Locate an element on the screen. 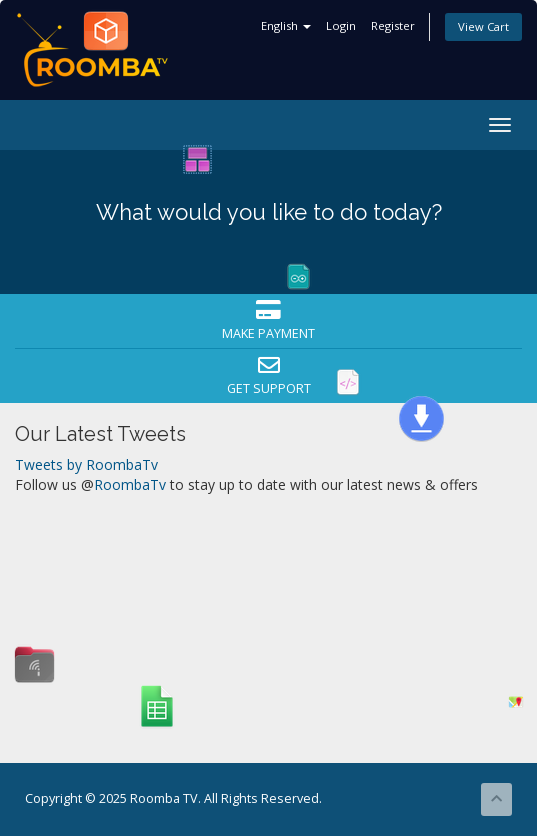 Image resolution: width=537 pixels, height=836 pixels. an xml file type indicator is located at coordinates (348, 382).